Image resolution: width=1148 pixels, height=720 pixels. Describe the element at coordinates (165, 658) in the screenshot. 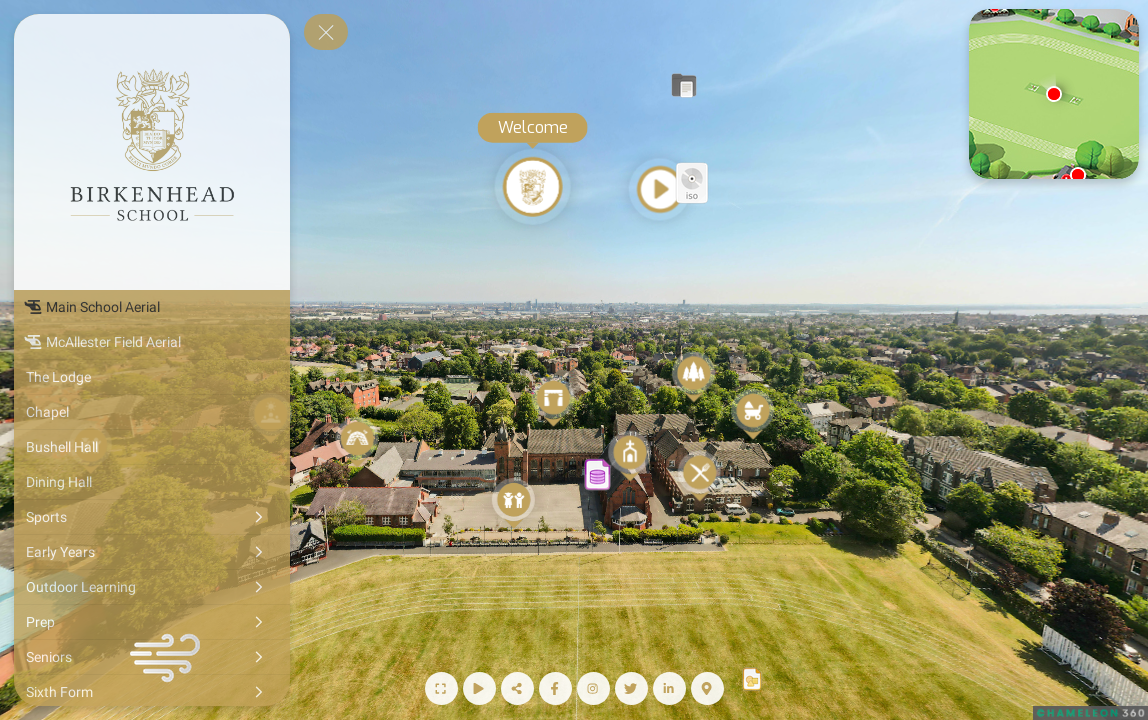

I see `indicates windy weather conditions` at that location.